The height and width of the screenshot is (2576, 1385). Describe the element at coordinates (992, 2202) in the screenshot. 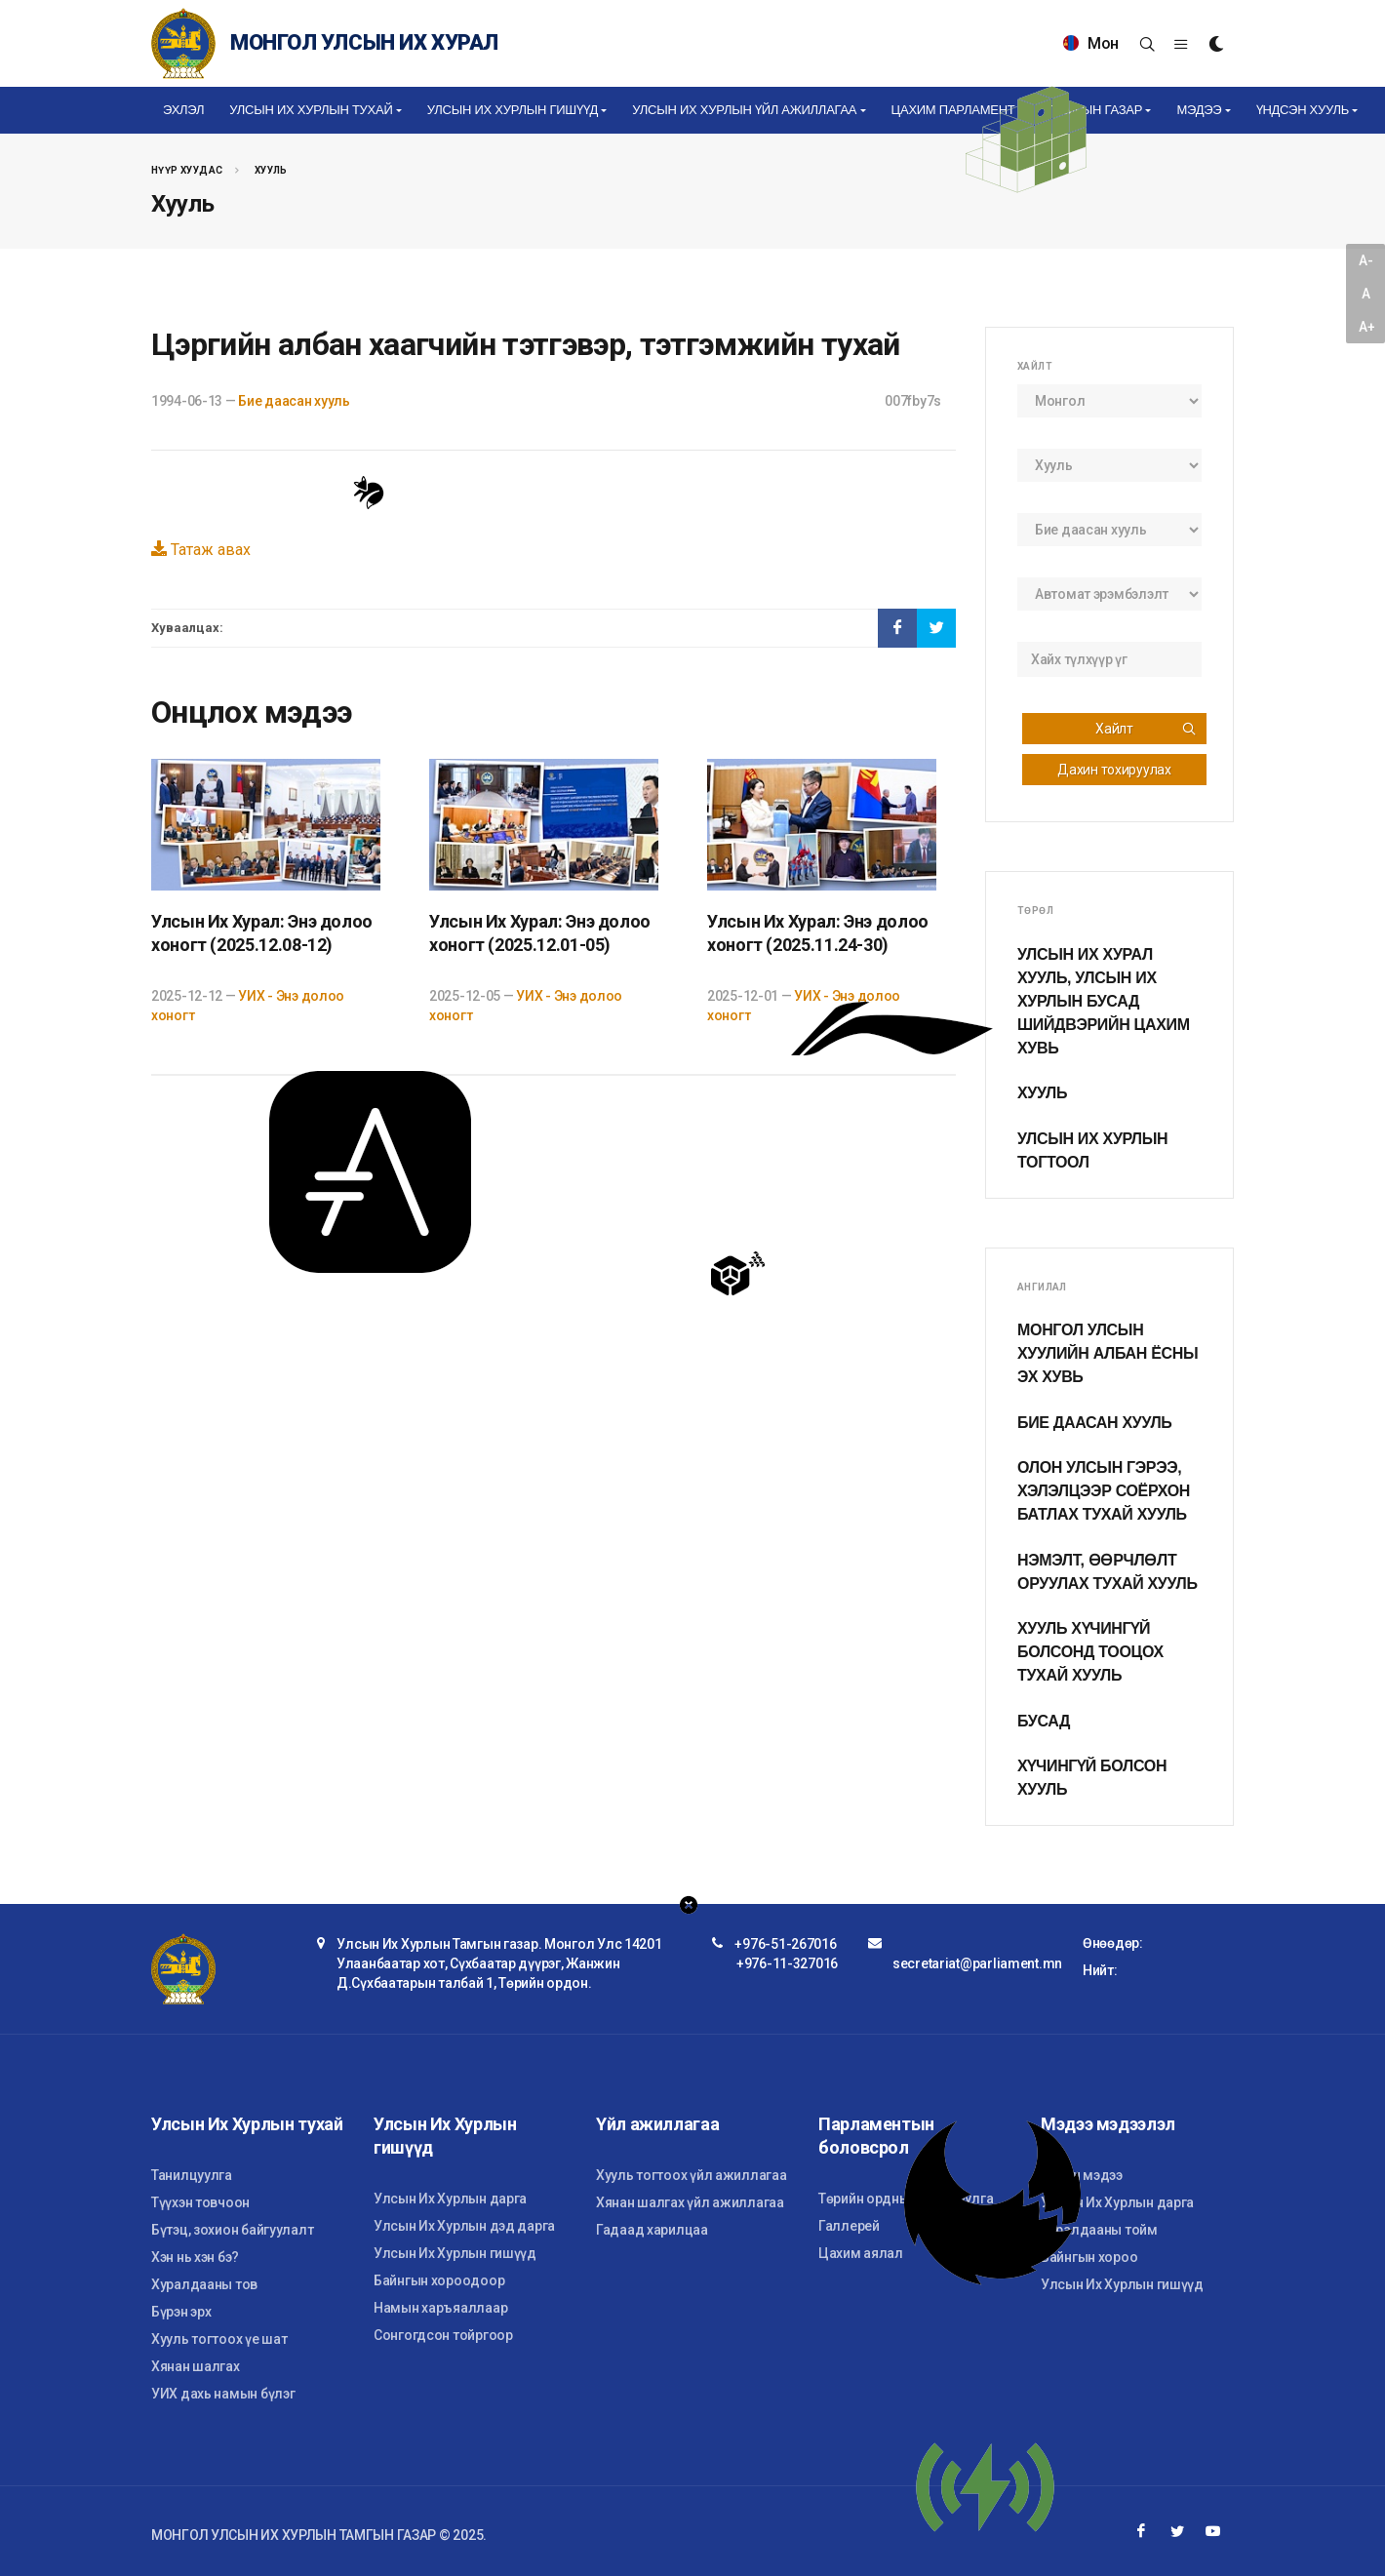

I see `apifox application logo` at that location.